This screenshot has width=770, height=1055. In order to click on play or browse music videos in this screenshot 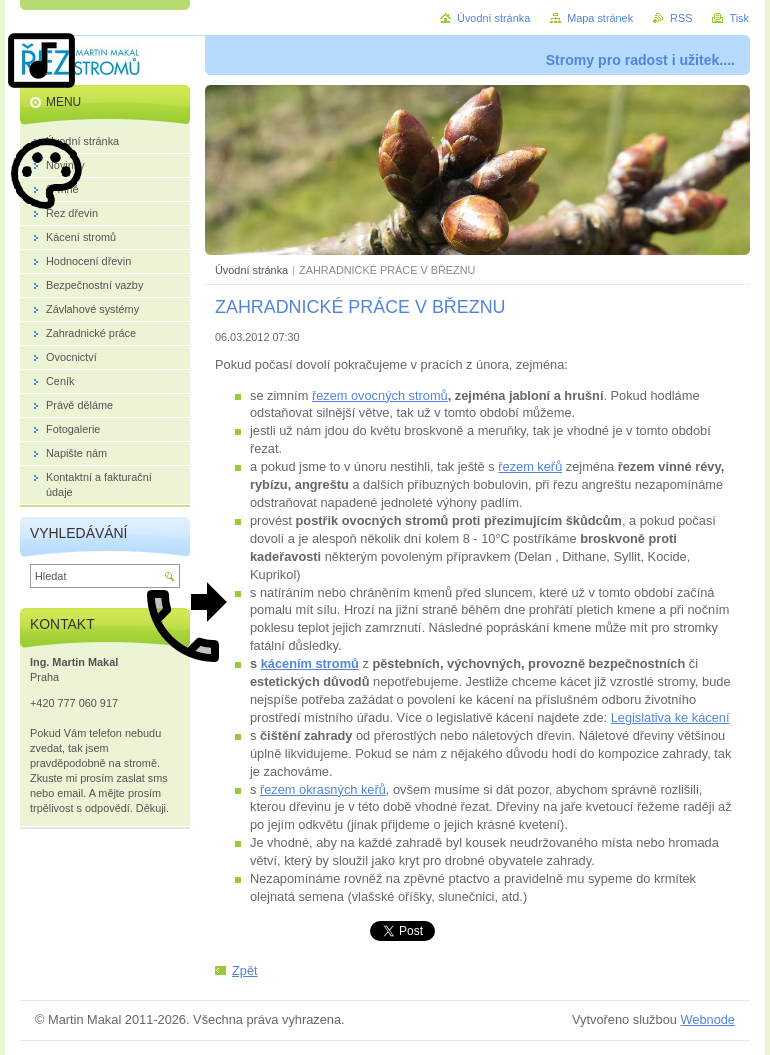, I will do `click(41, 60)`.